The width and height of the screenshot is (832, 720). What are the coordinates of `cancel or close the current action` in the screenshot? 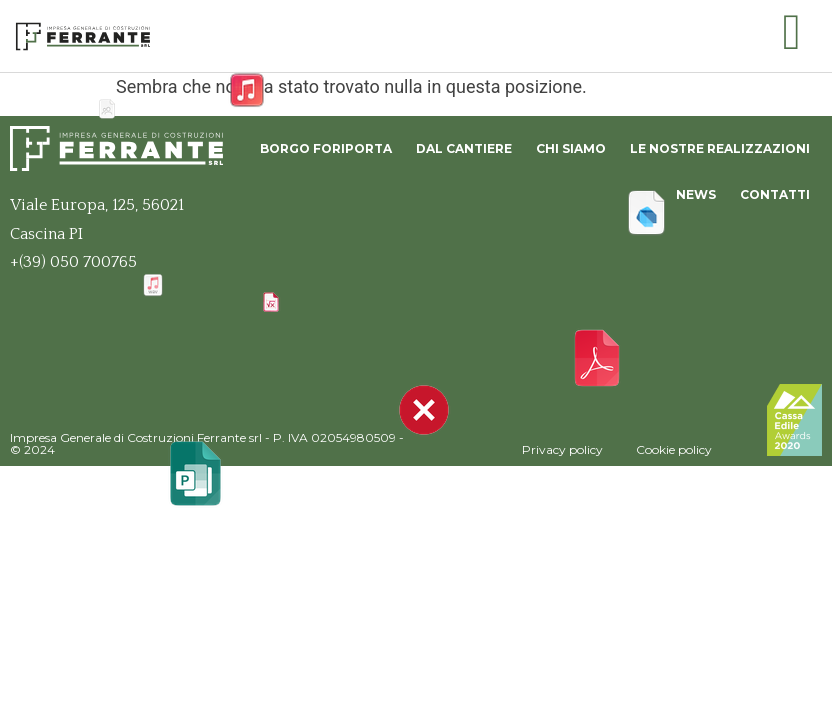 It's located at (424, 410).